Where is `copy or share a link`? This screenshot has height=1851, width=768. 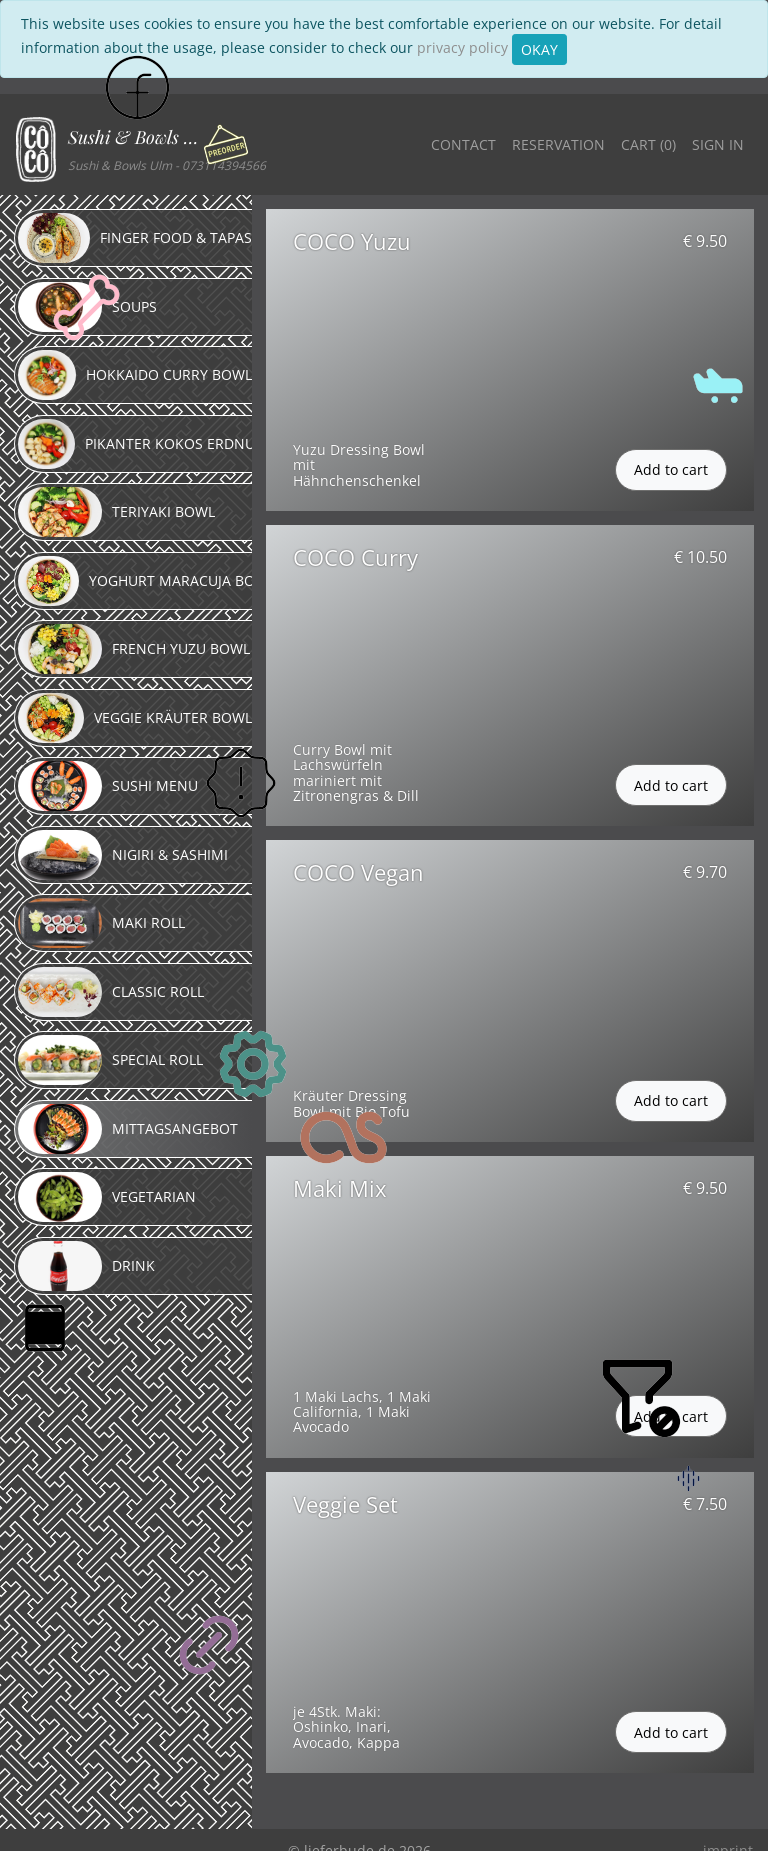
copy or share a link is located at coordinates (209, 1645).